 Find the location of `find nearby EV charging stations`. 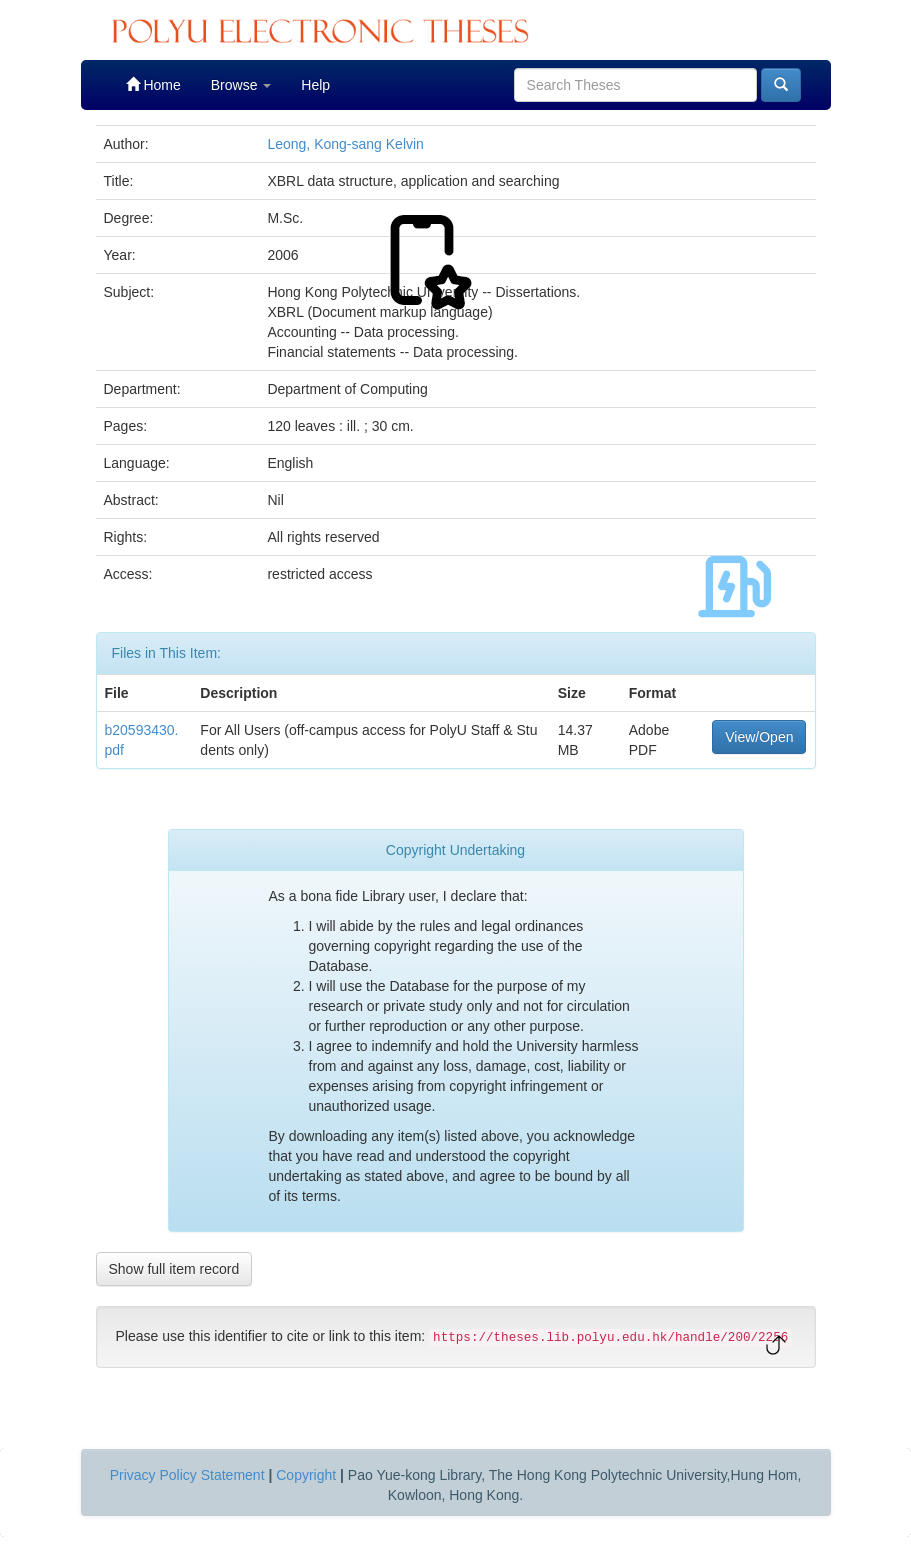

find nearby EV charging stations is located at coordinates (731, 586).